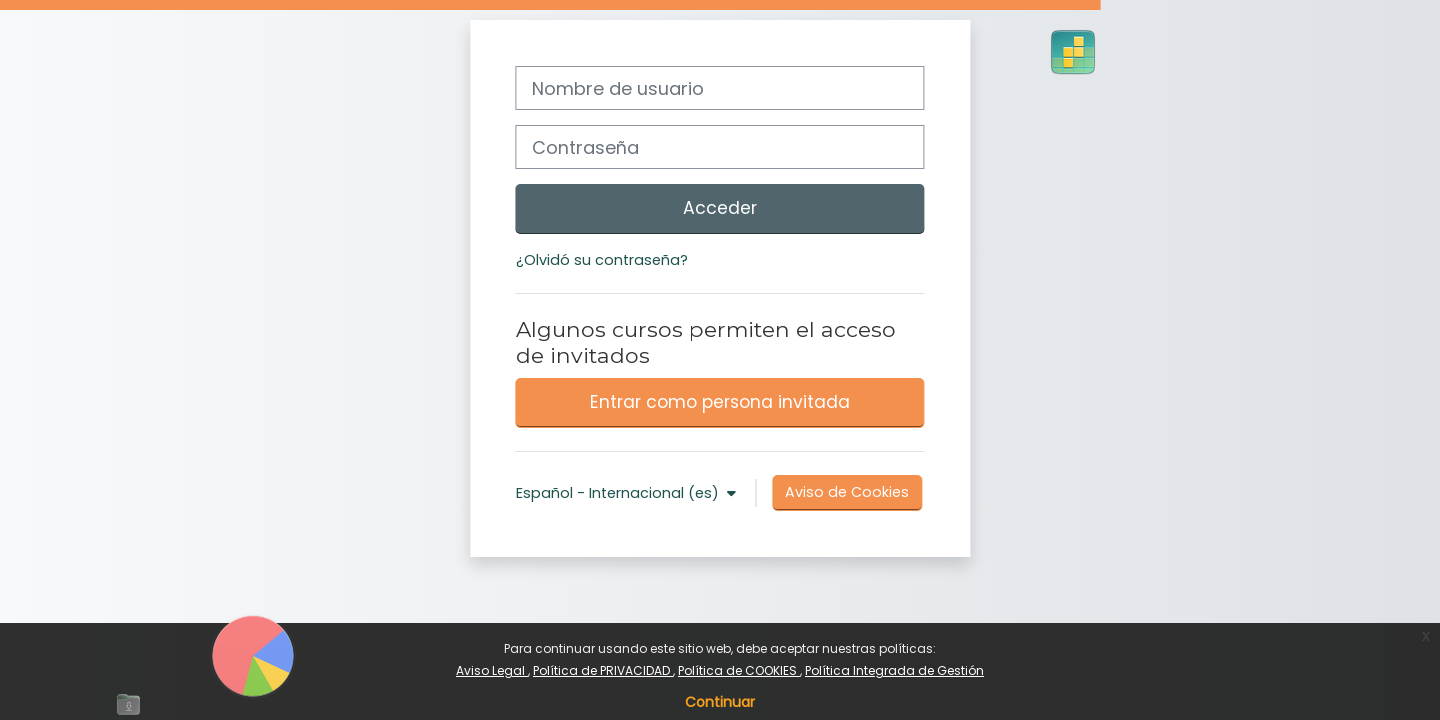 Image resolution: width=1440 pixels, height=720 pixels. I want to click on open disk usage analyzer app, so click(253, 656).